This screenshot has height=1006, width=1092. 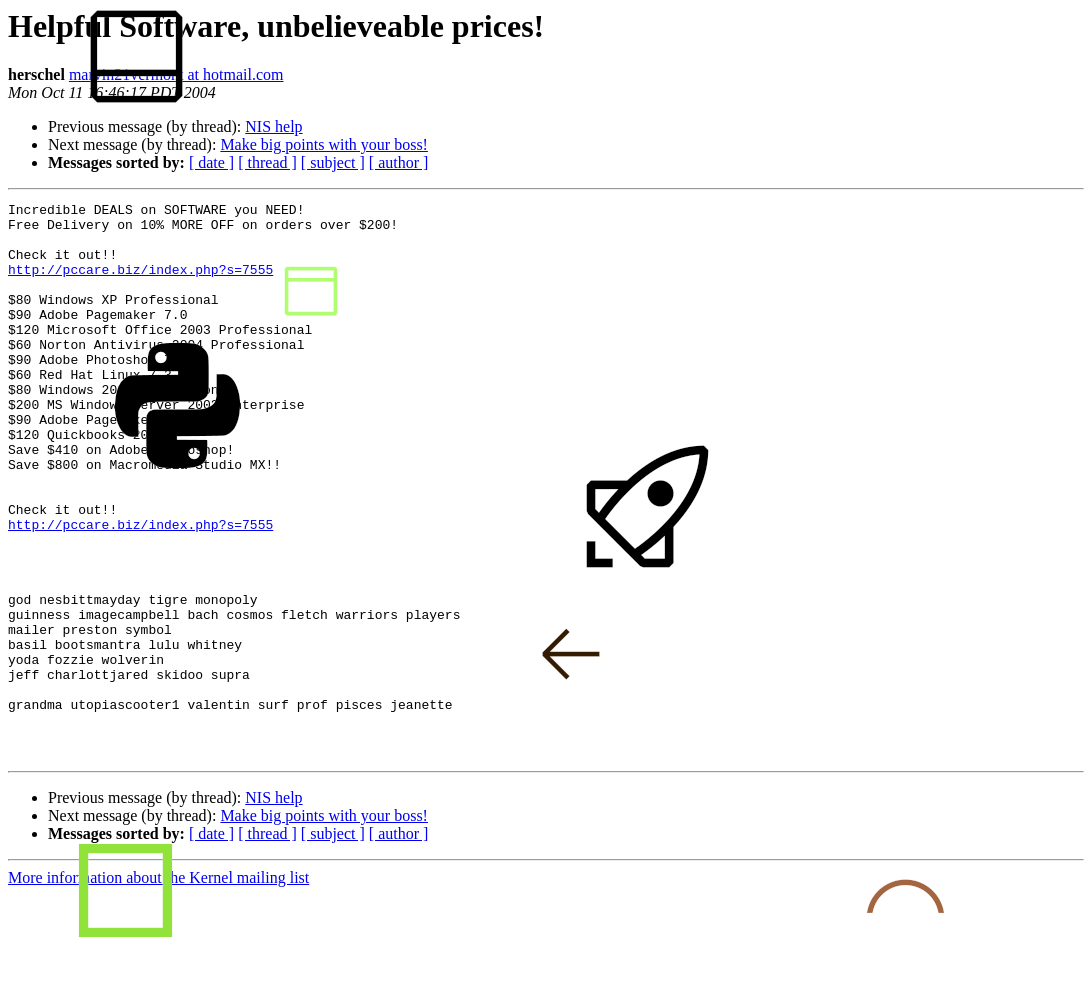 What do you see at coordinates (125, 890) in the screenshot?
I see `maximize the current window` at bounding box center [125, 890].